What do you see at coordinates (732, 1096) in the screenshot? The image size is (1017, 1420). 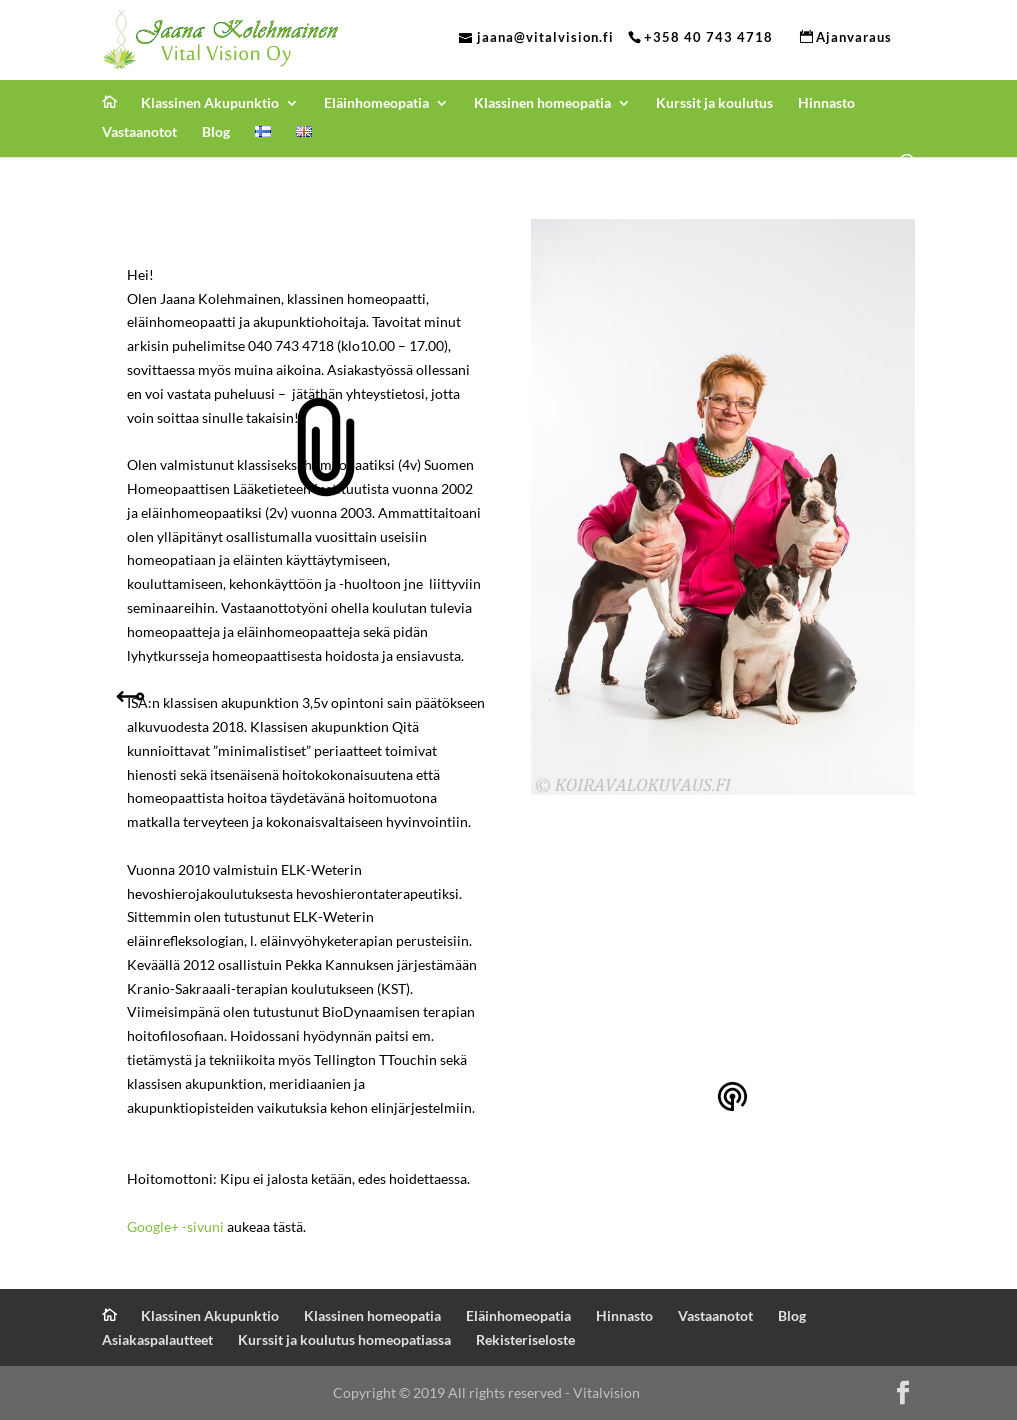 I see `access radar or scanning functionality` at bounding box center [732, 1096].